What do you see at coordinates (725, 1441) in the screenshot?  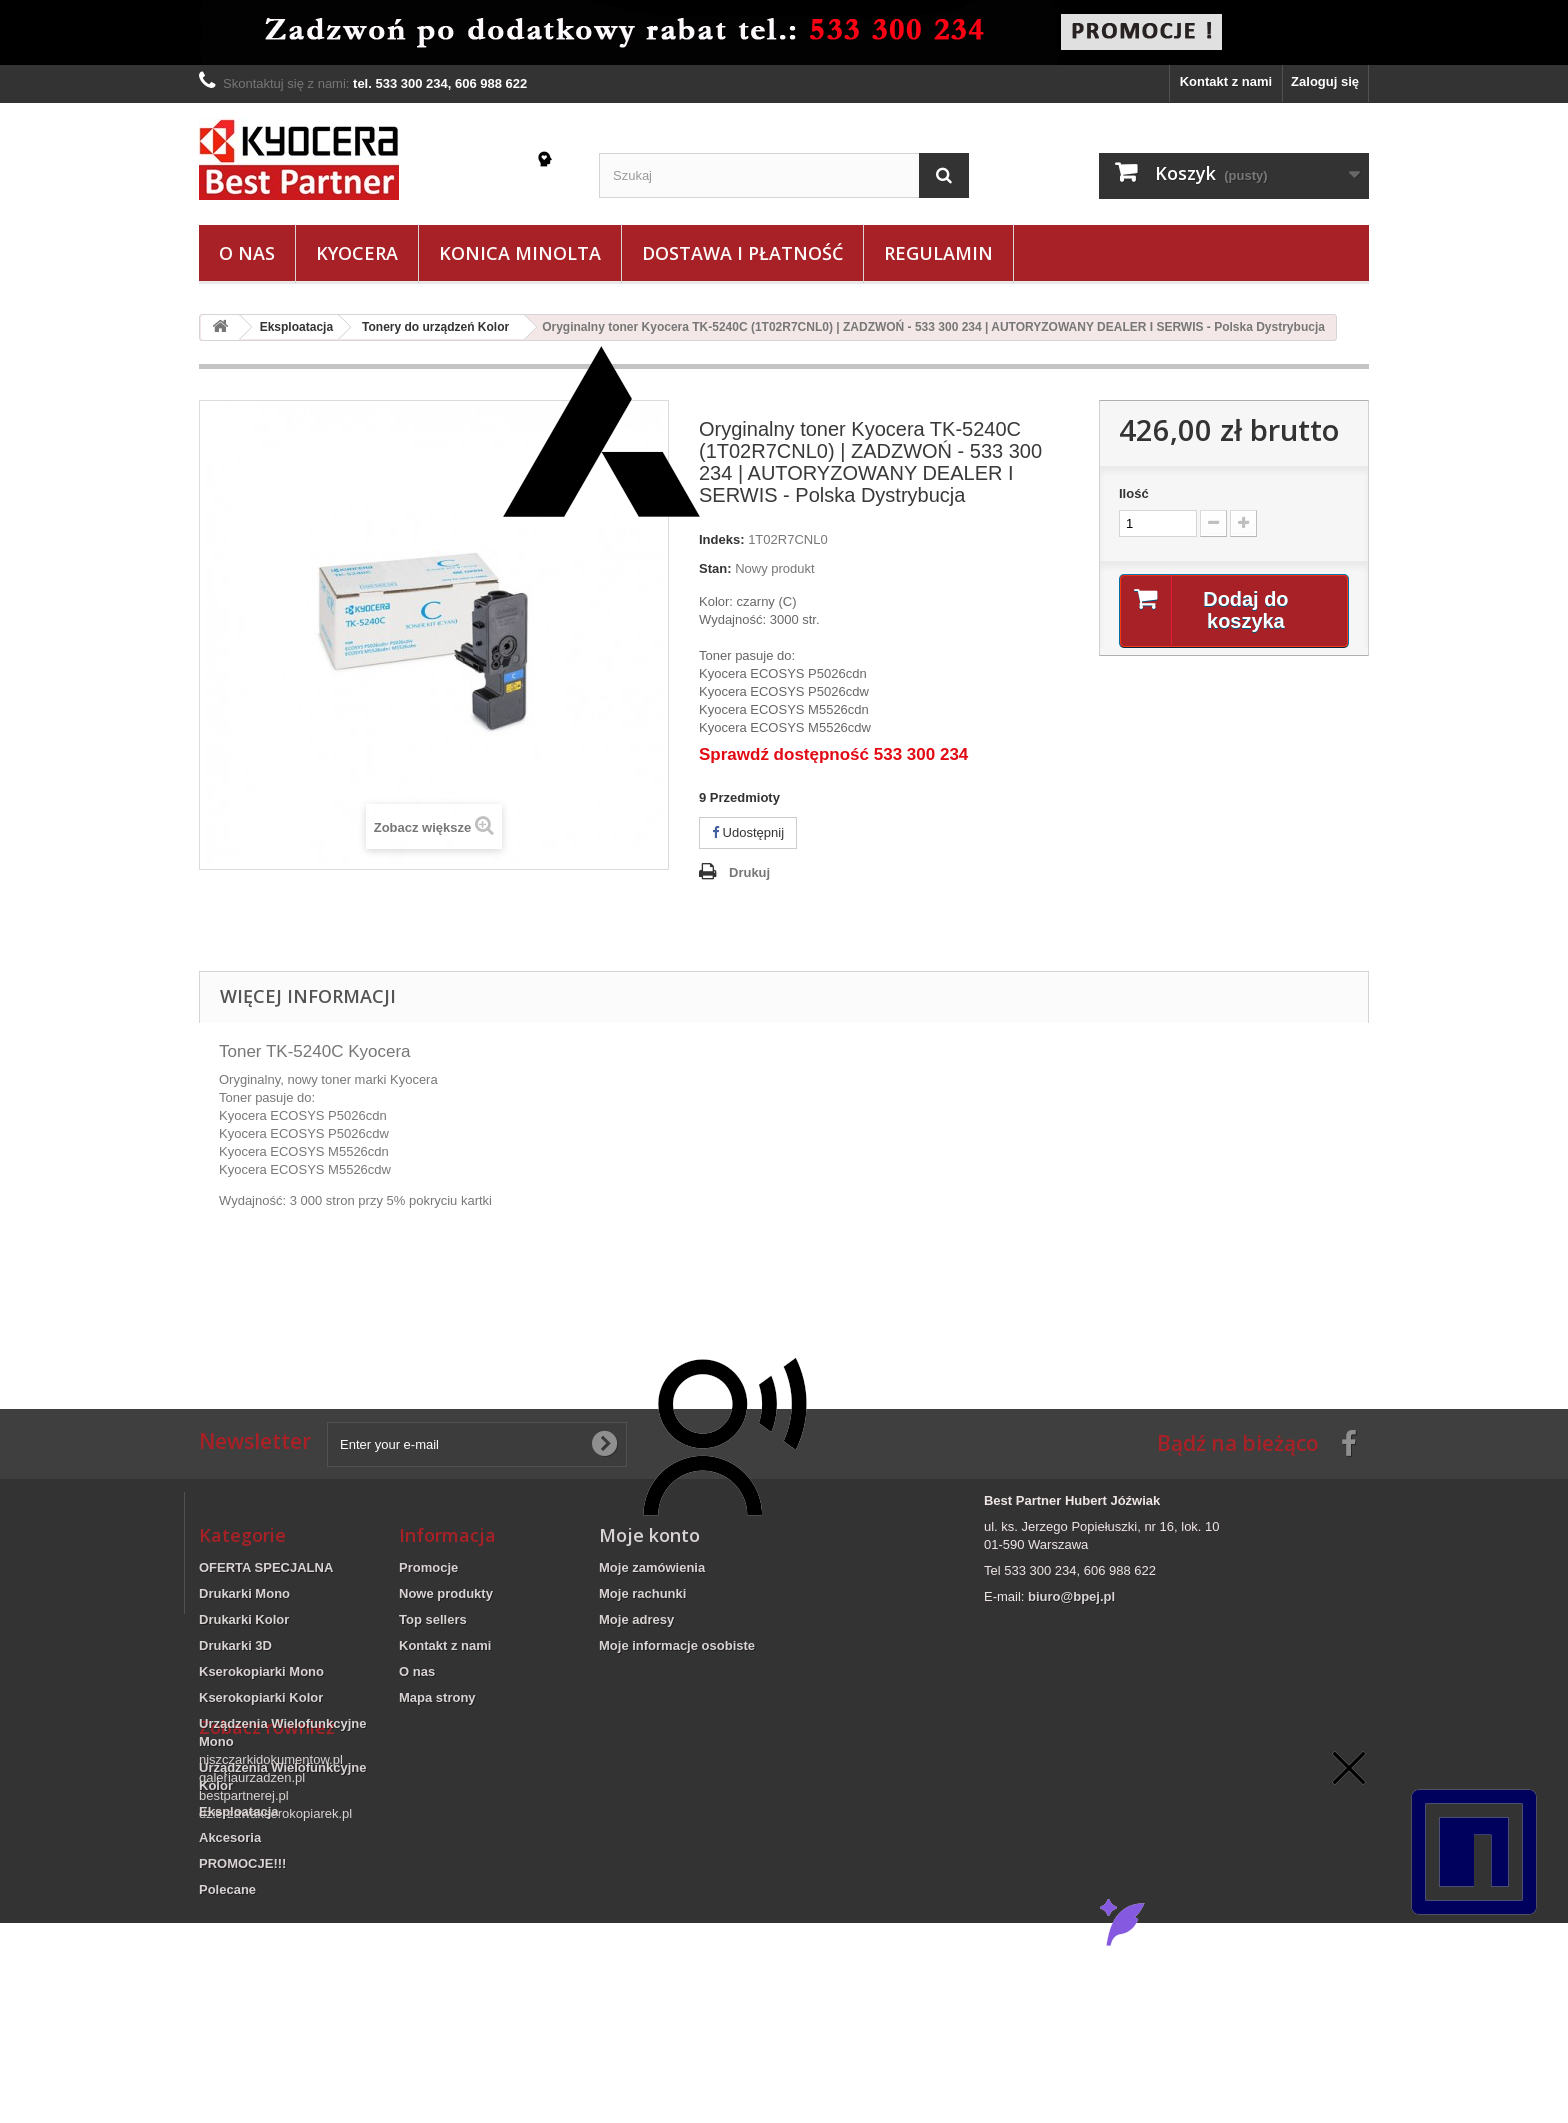 I see `activate voice input or speech recognition` at bounding box center [725, 1441].